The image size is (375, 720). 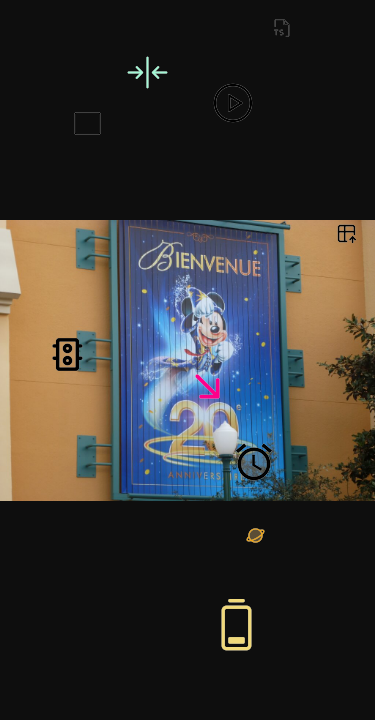 I want to click on open a TypeScript file, so click(x=282, y=28).